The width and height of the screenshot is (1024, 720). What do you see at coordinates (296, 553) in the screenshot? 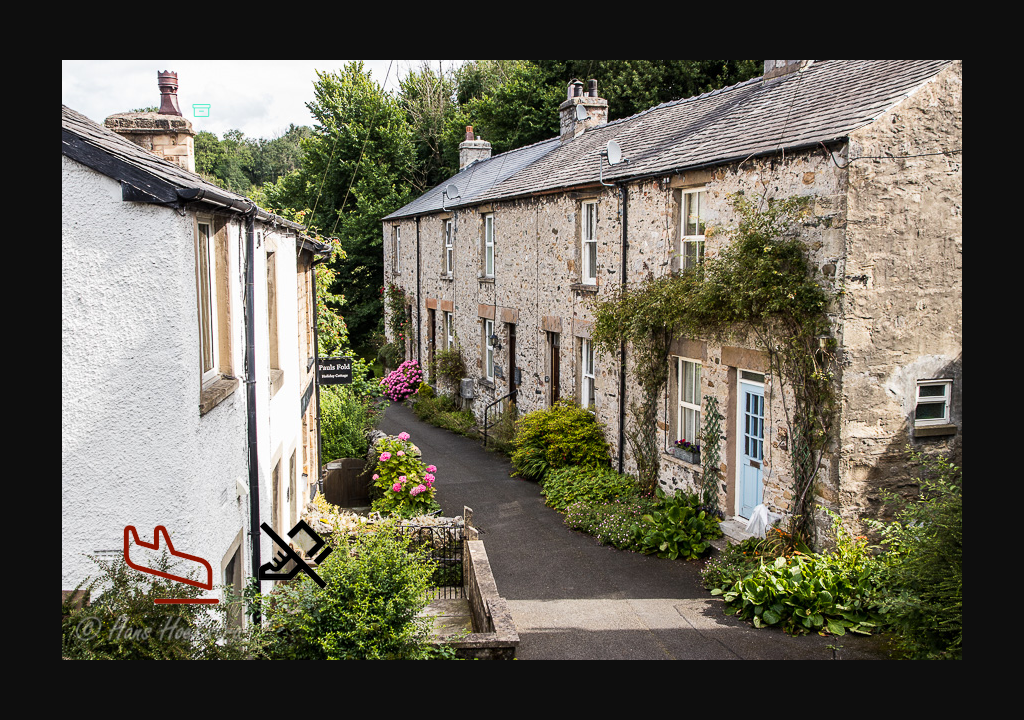
I see `indicates a restricted area where stepping is prohibited` at bounding box center [296, 553].